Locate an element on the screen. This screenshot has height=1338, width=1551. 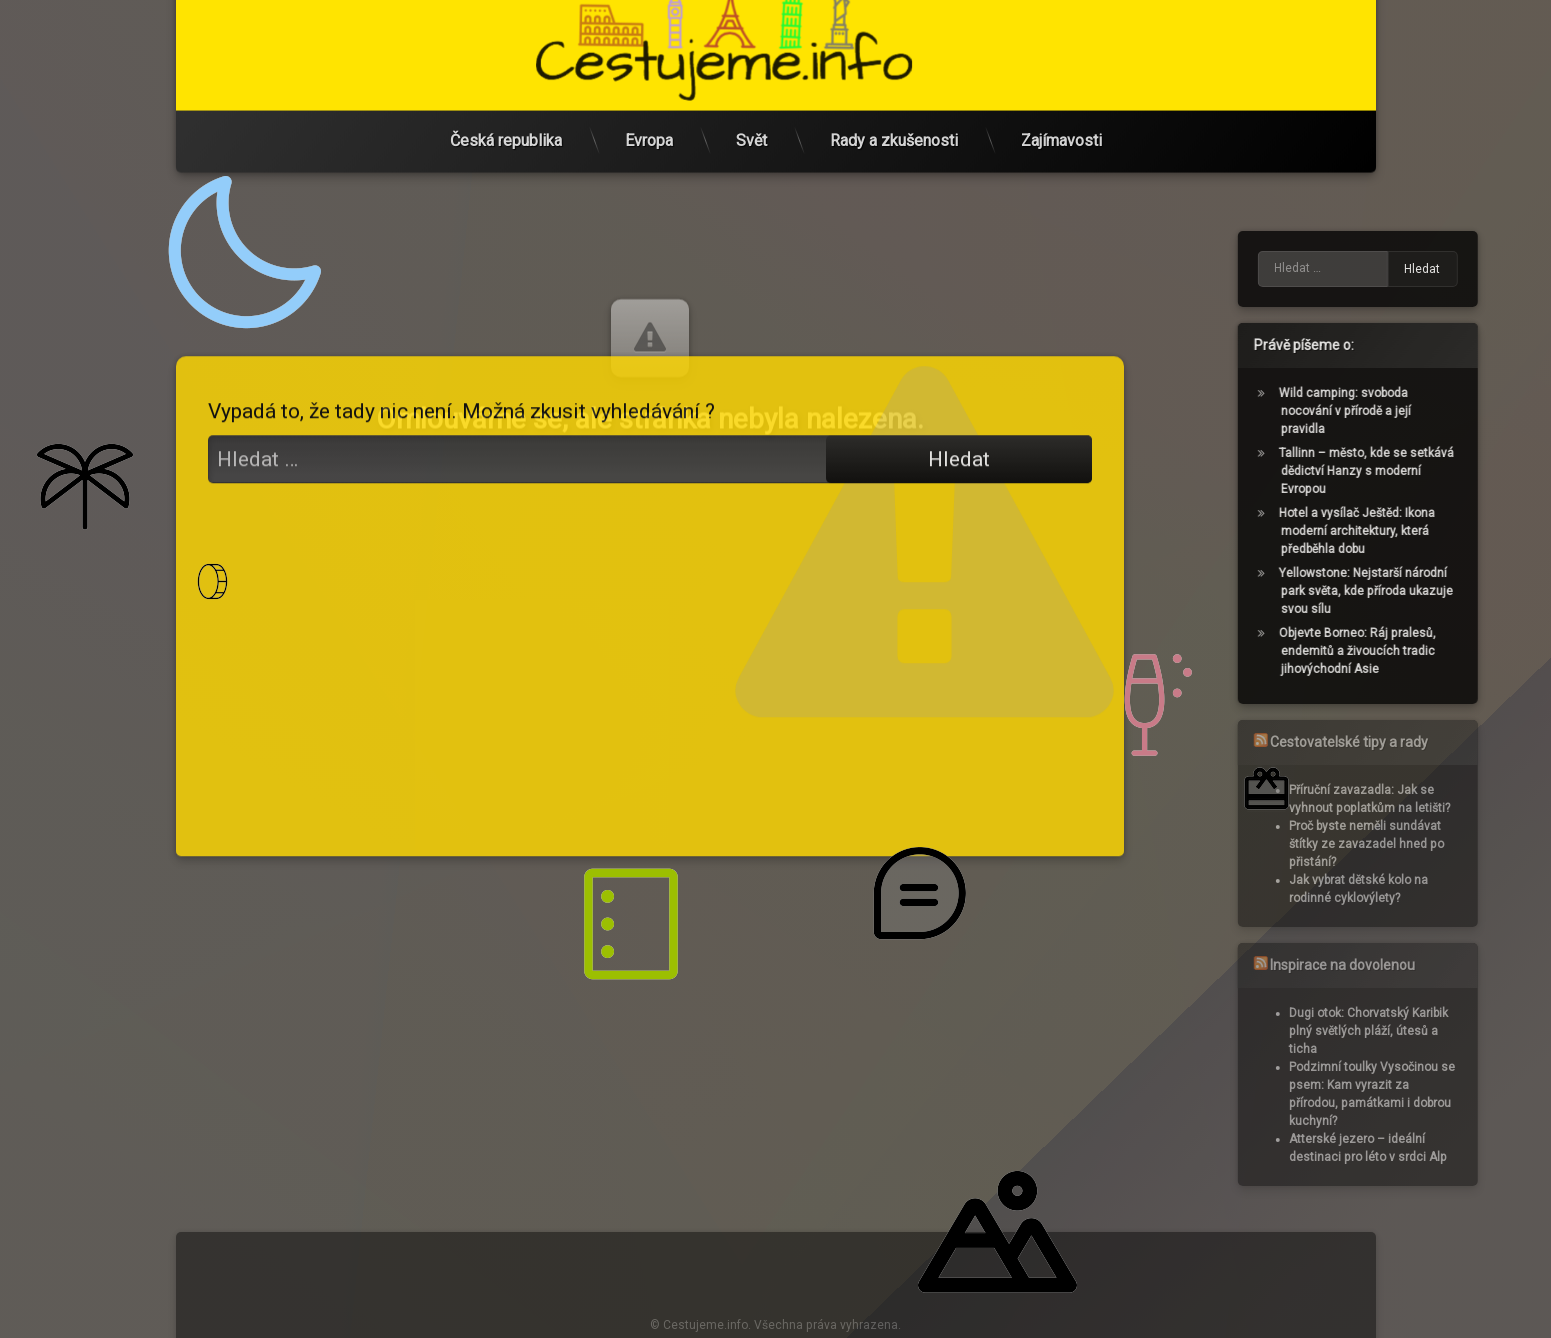
redeem a gift card or promotional code is located at coordinates (1266, 789).